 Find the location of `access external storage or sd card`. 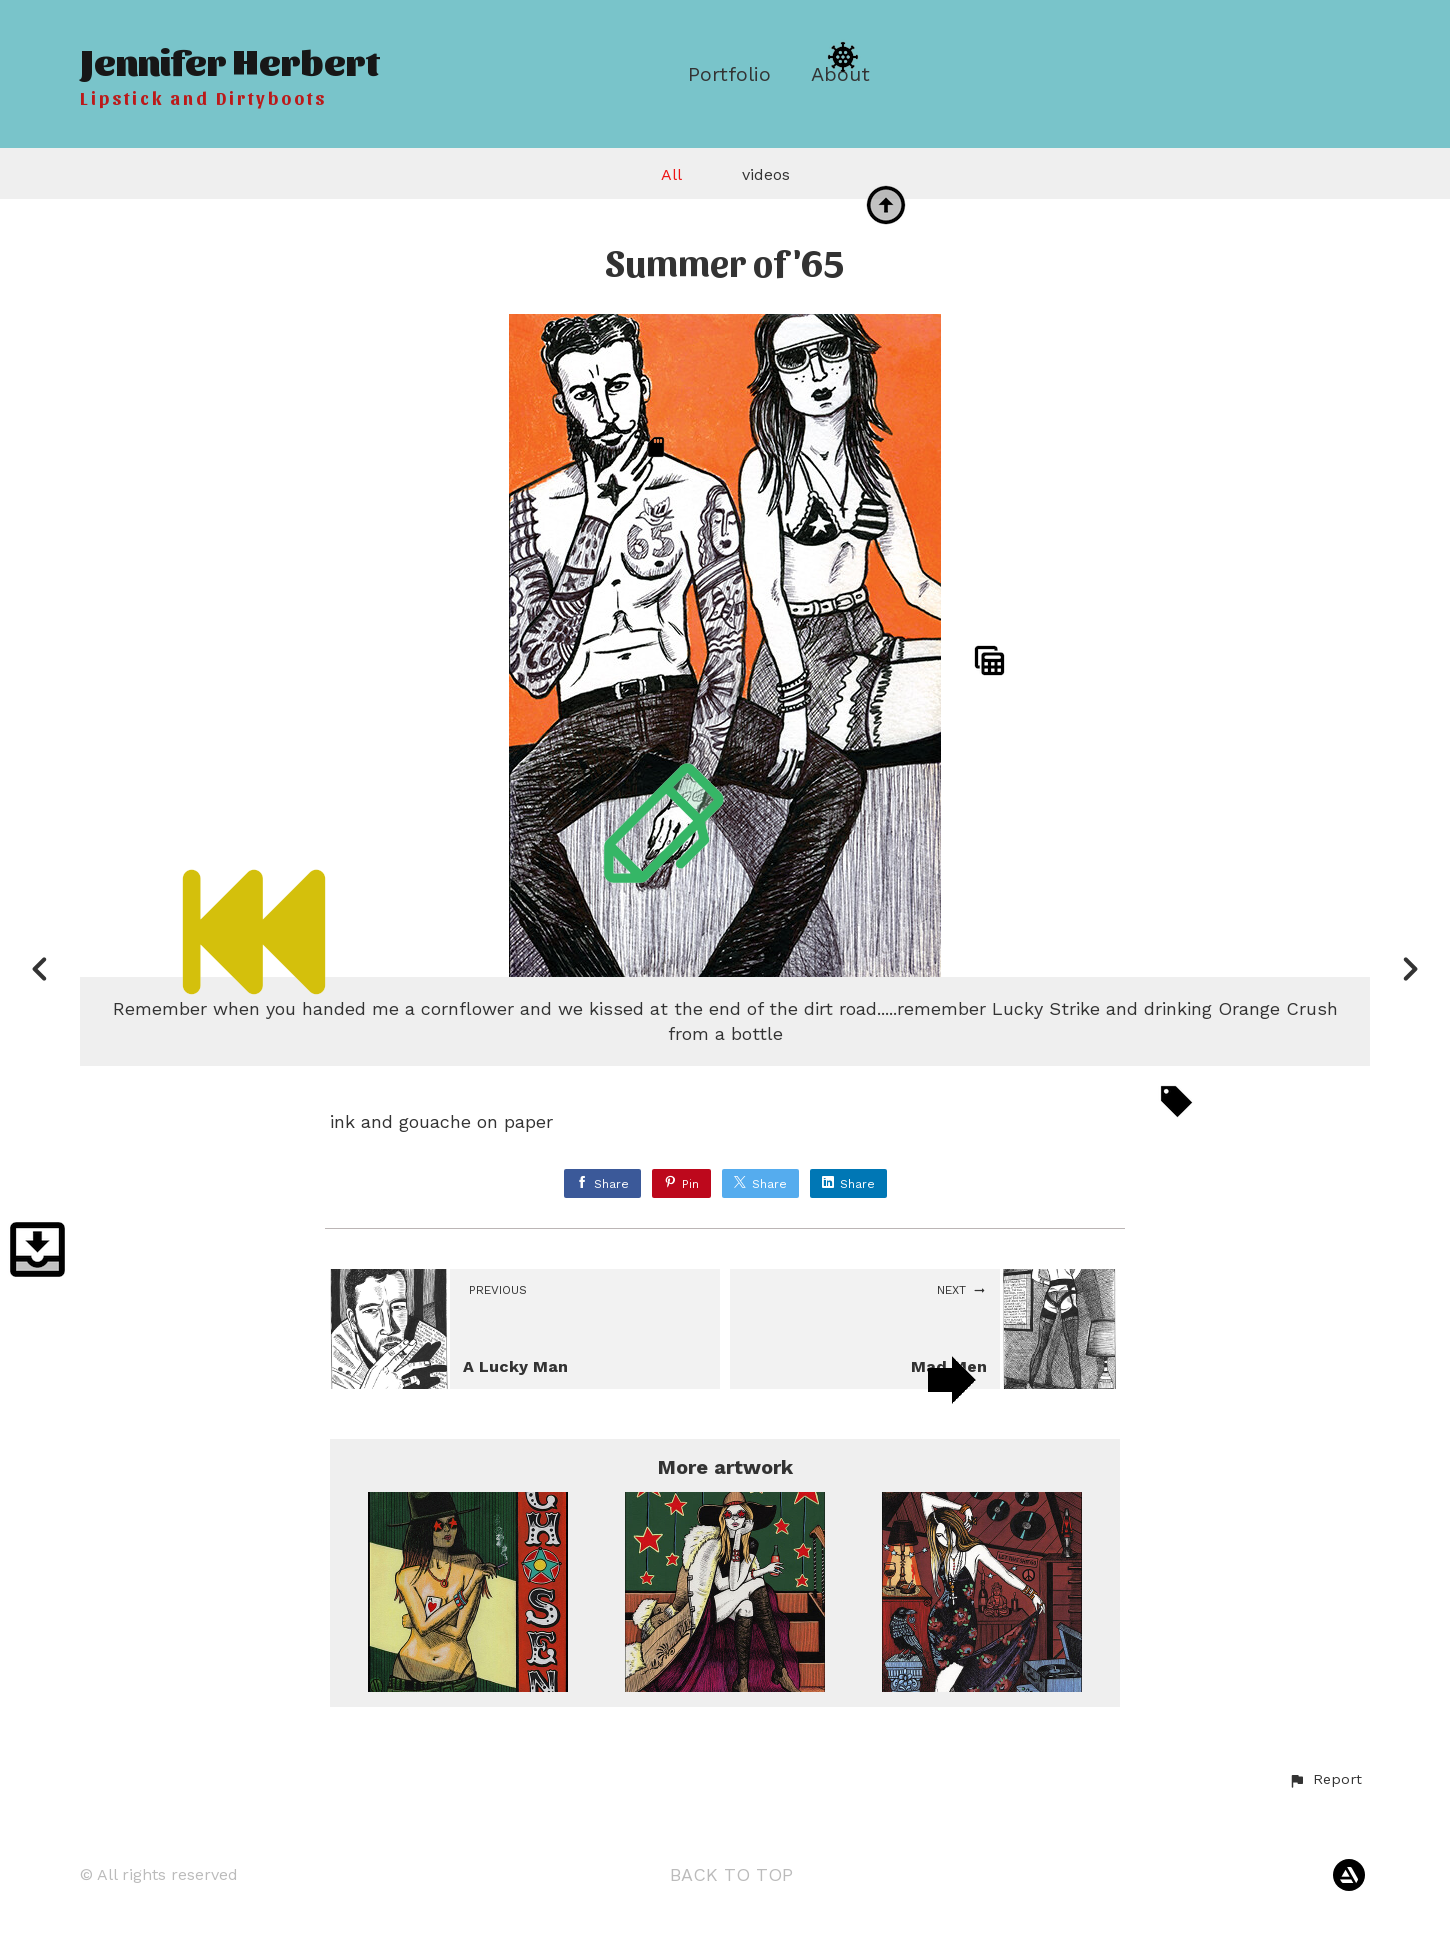

access external storage or sd card is located at coordinates (656, 447).